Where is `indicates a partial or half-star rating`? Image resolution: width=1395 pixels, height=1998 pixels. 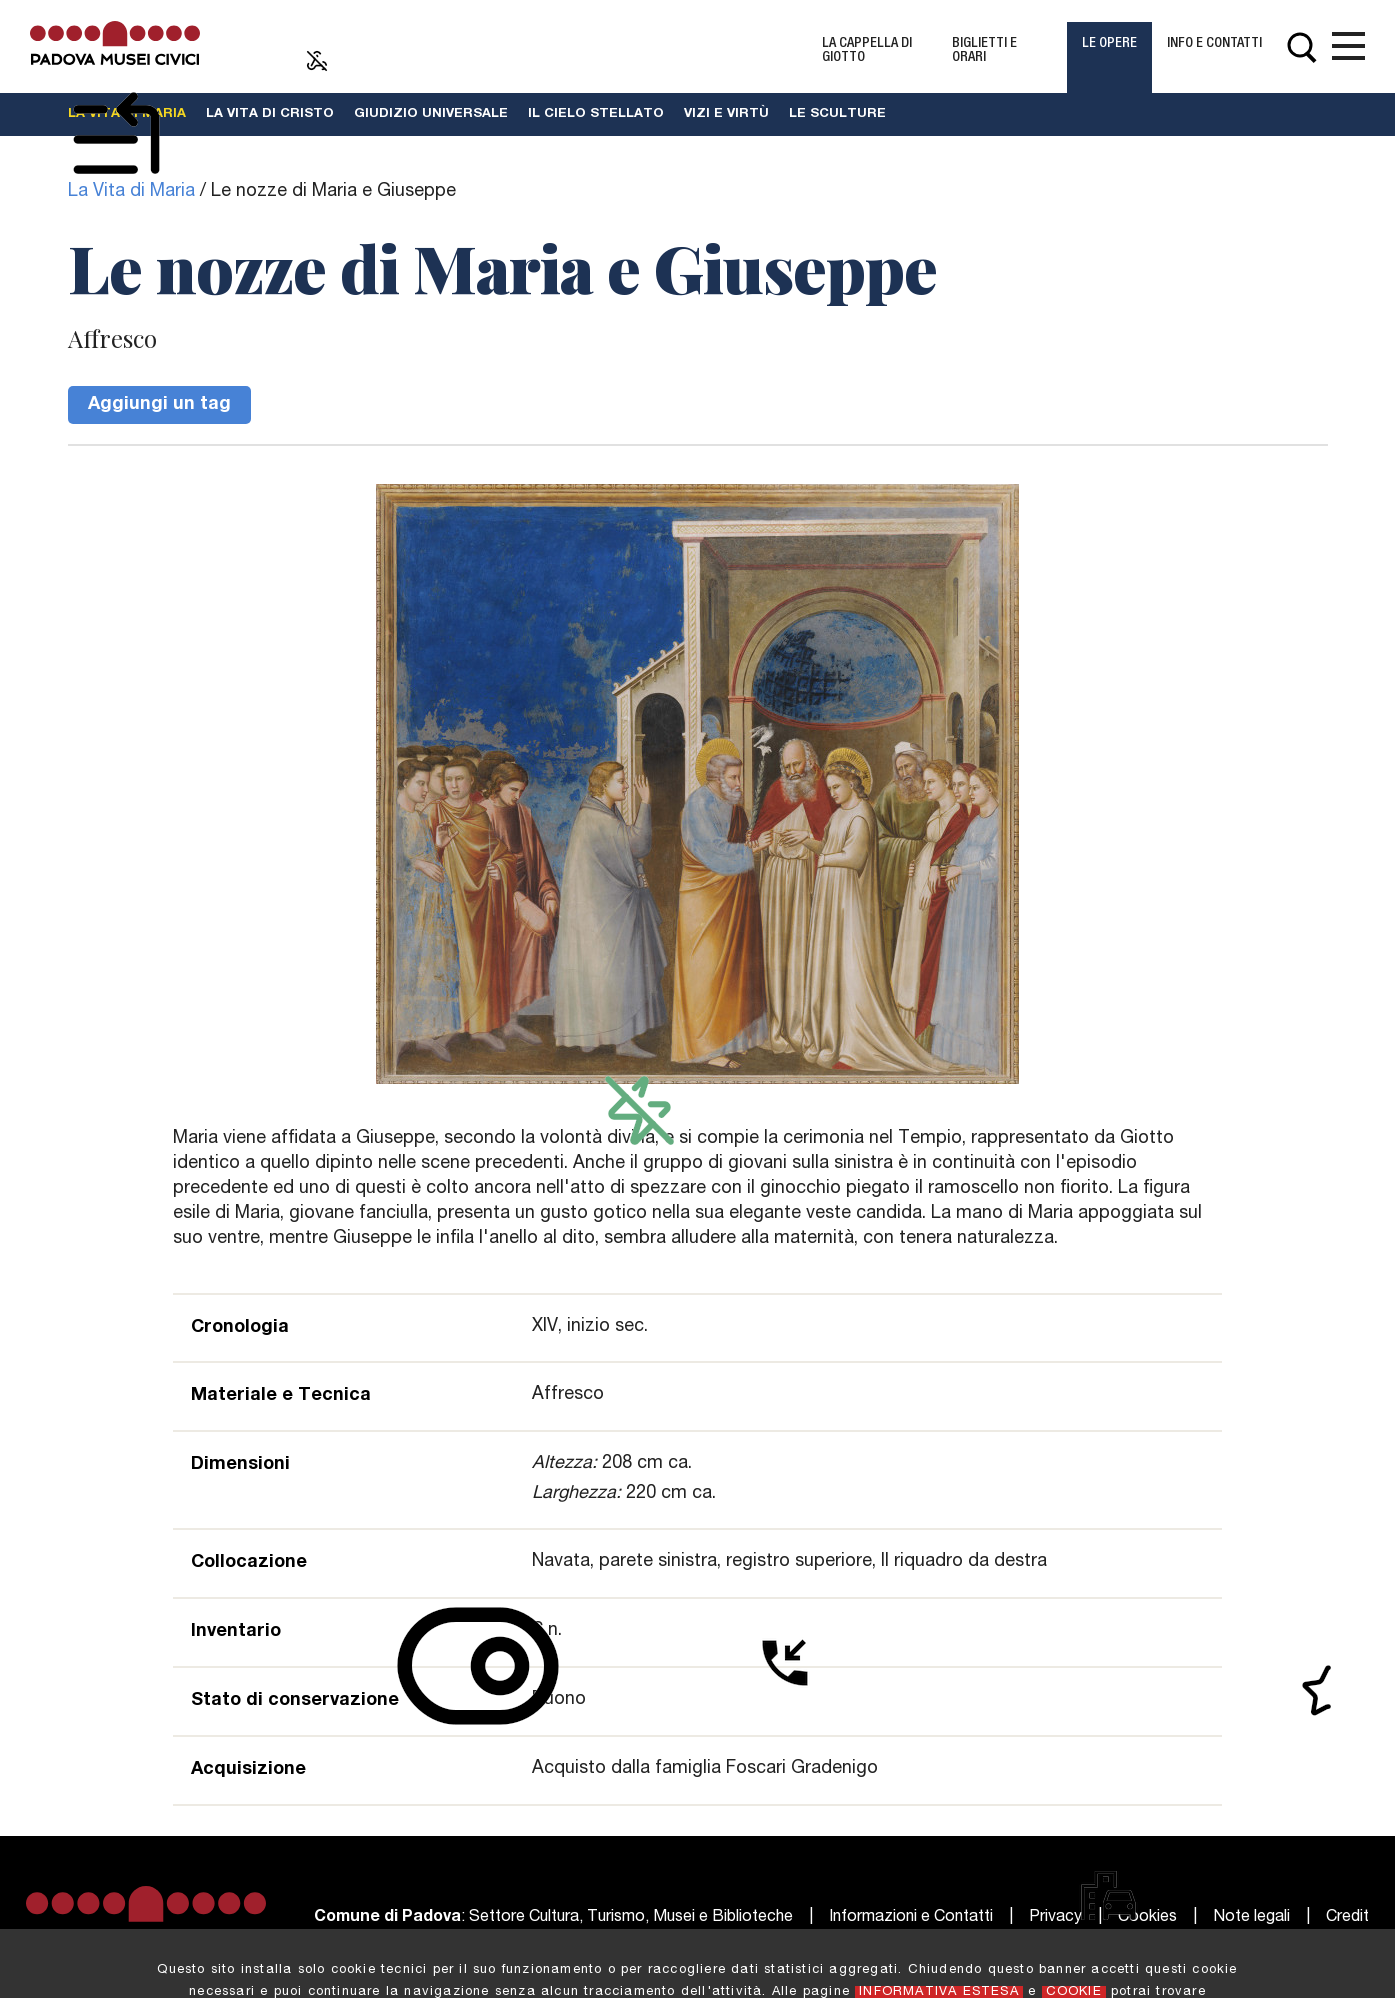
indicates a partial or half-star rating is located at coordinates (1328, 1691).